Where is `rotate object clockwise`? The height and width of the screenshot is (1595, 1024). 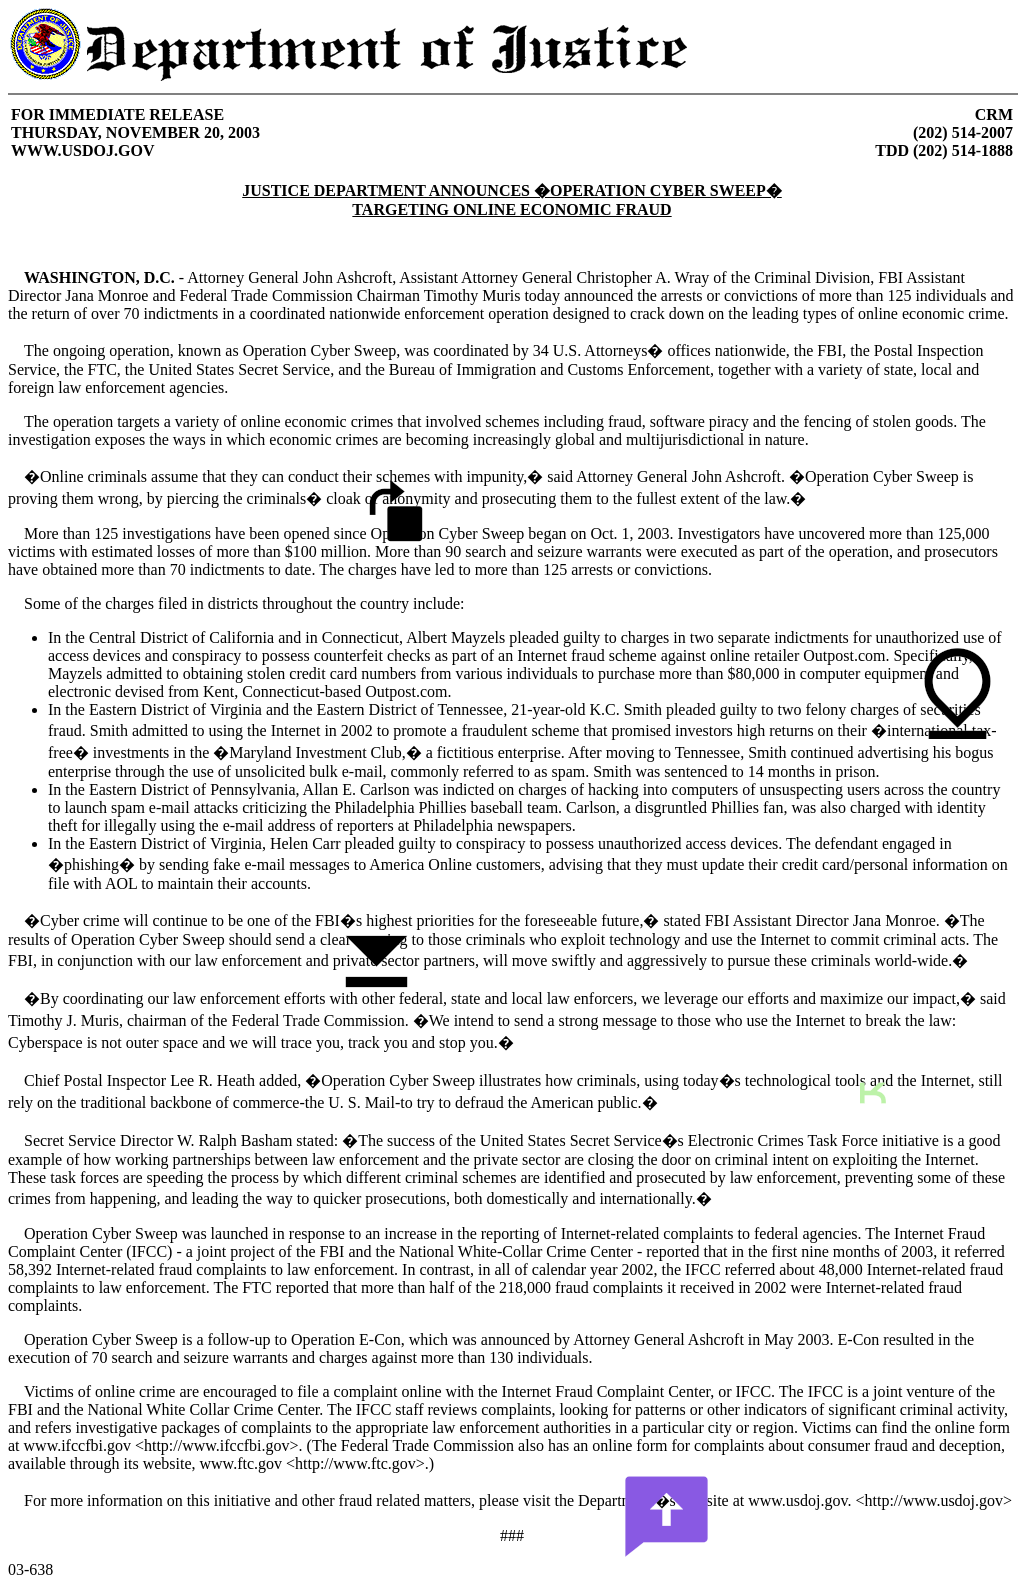 rotate object clockwise is located at coordinates (396, 512).